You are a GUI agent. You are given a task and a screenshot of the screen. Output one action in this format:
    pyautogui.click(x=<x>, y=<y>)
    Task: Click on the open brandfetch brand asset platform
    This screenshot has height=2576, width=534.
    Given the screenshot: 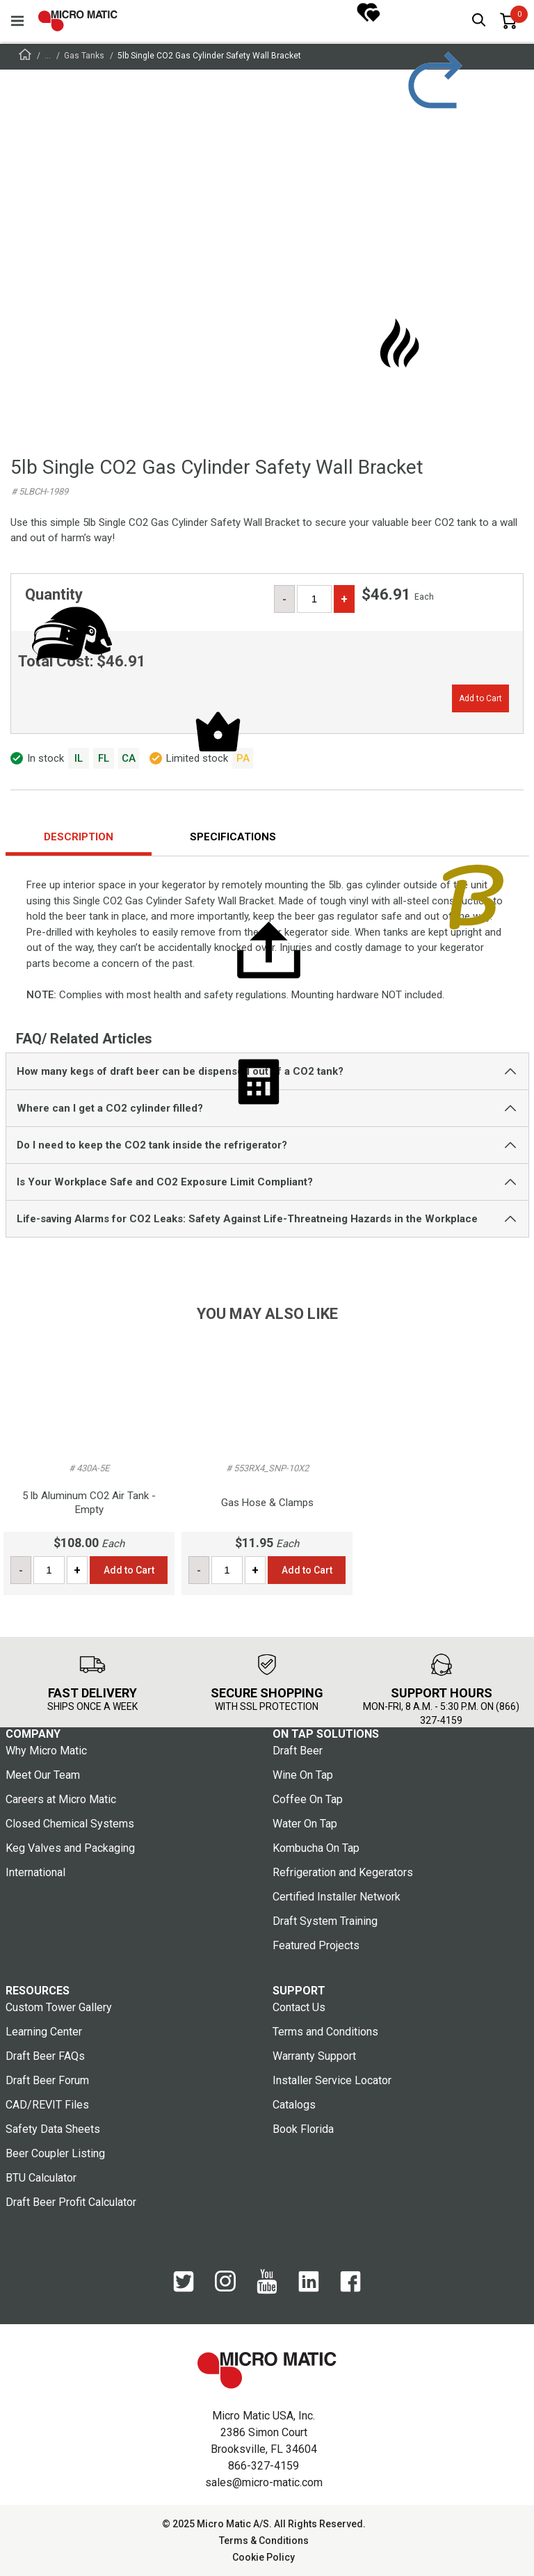 What is the action you would take?
    pyautogui.click(x=473, y=897)
    